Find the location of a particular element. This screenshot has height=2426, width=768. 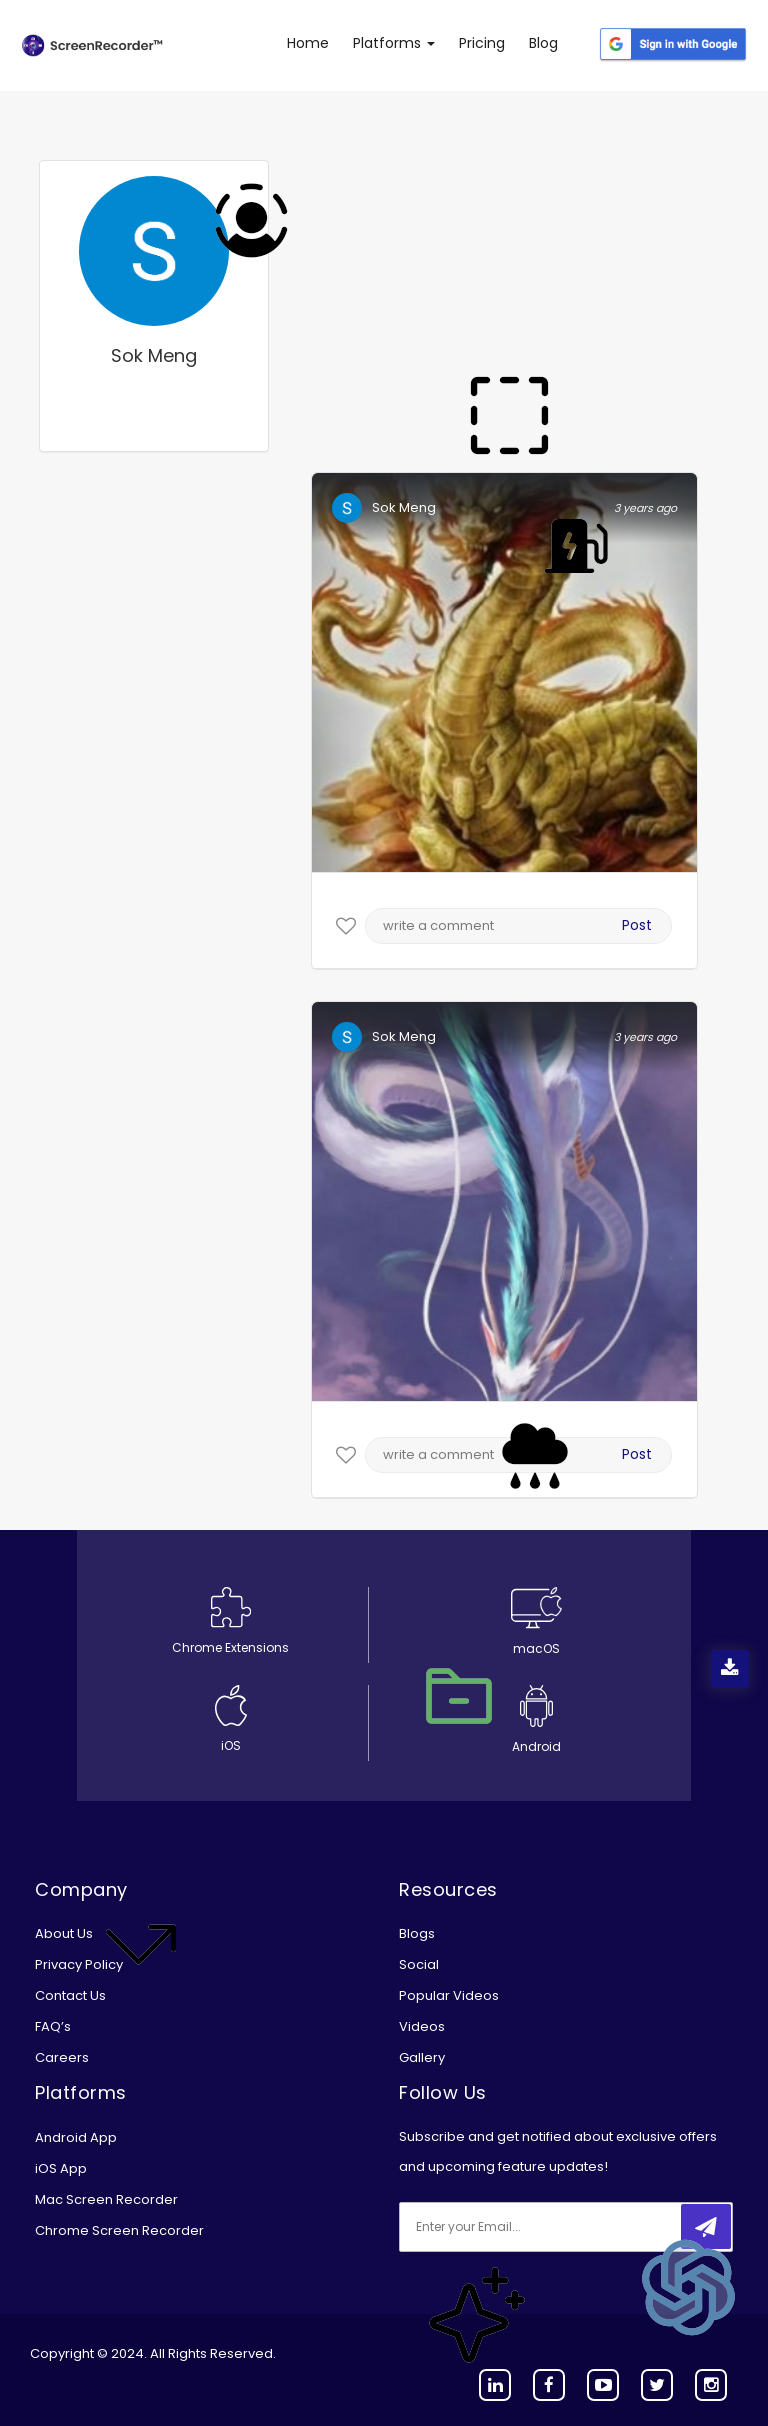

access OpenAI services or ChatGPT is located at coordinates (688, 2287).